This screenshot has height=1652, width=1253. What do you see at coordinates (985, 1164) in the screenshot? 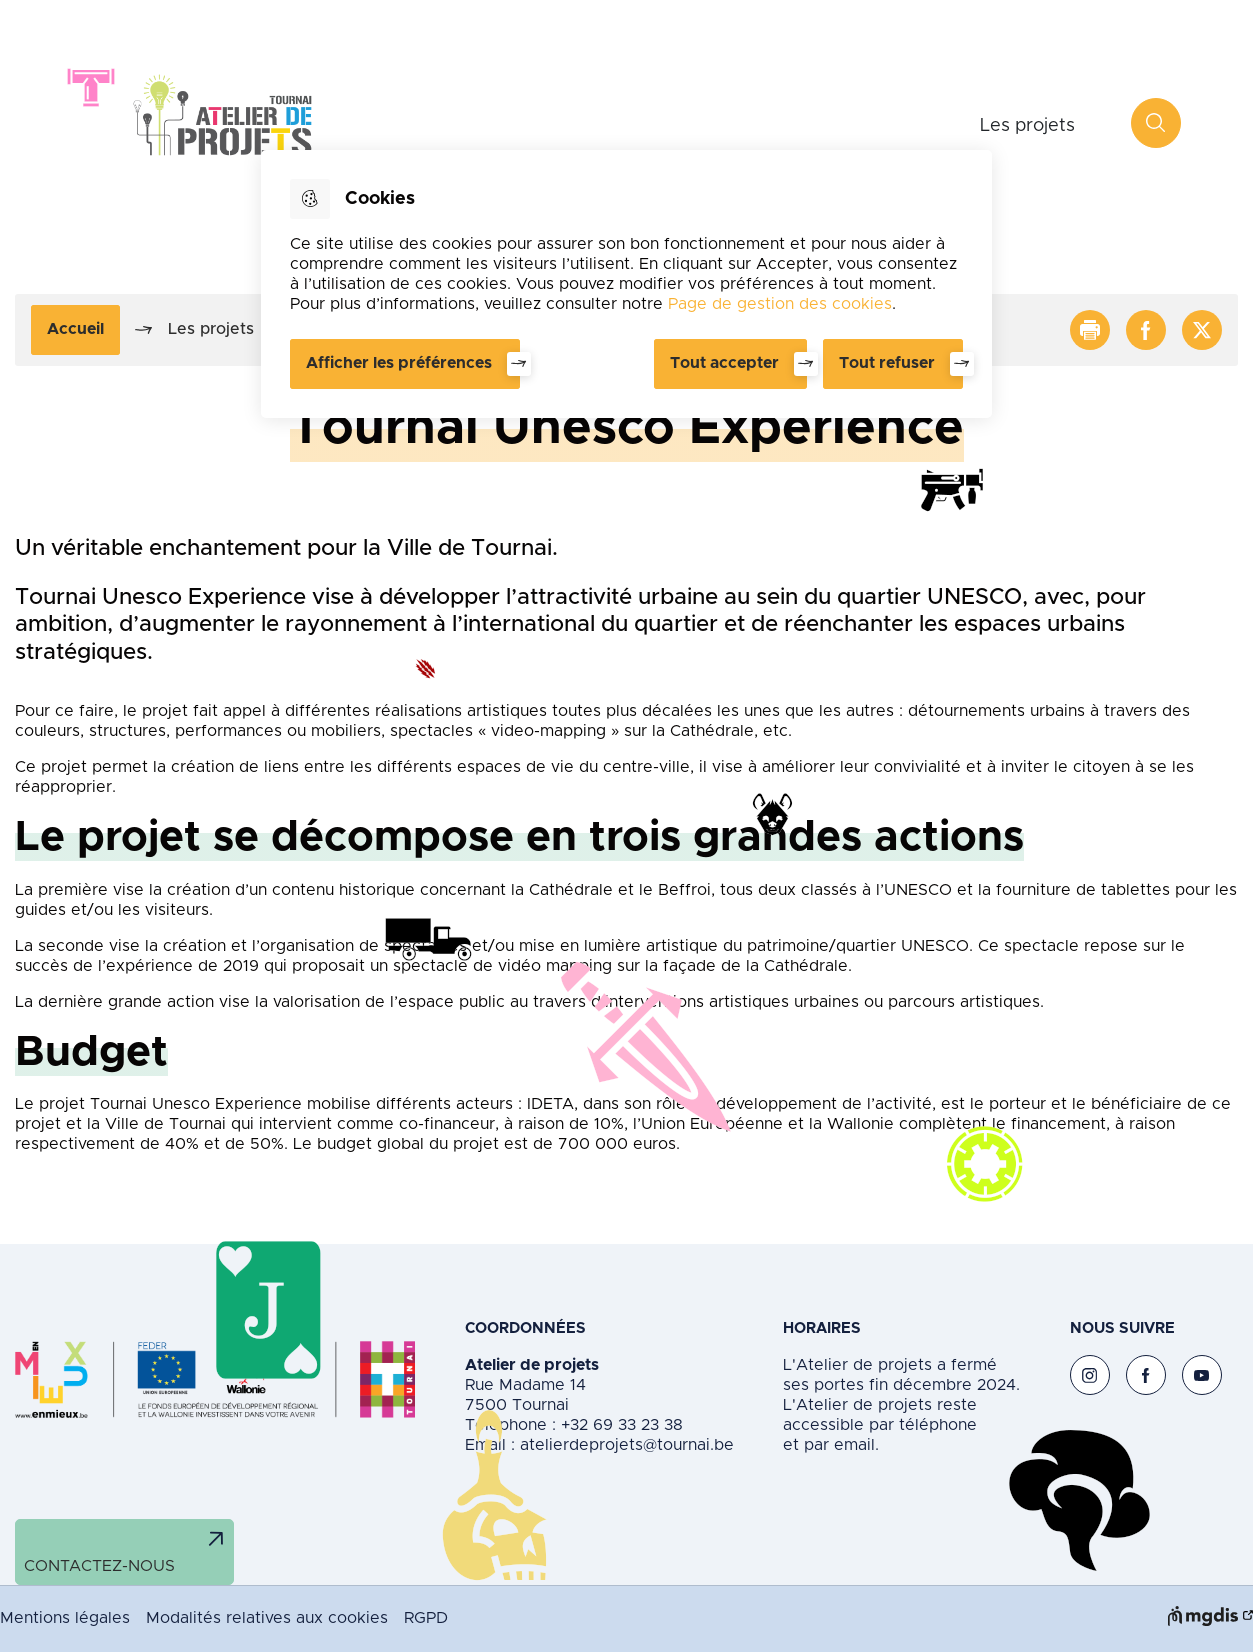
I see `access security settings` at bounding box center [985, 1164].